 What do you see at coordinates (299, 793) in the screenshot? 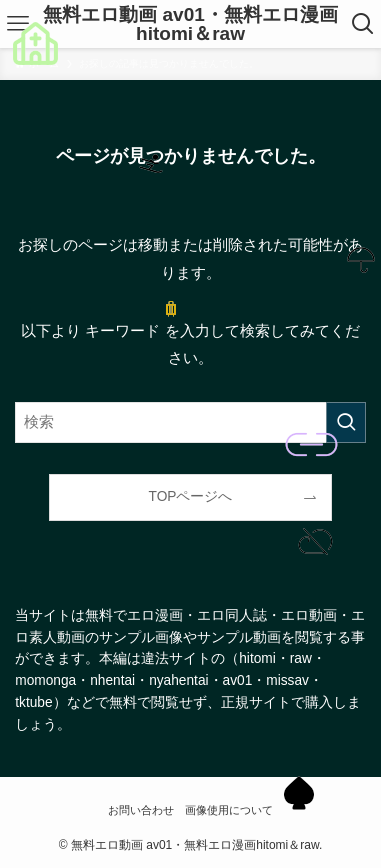
I see `spade suit symbol for card games` at bounding box center [299, 793].